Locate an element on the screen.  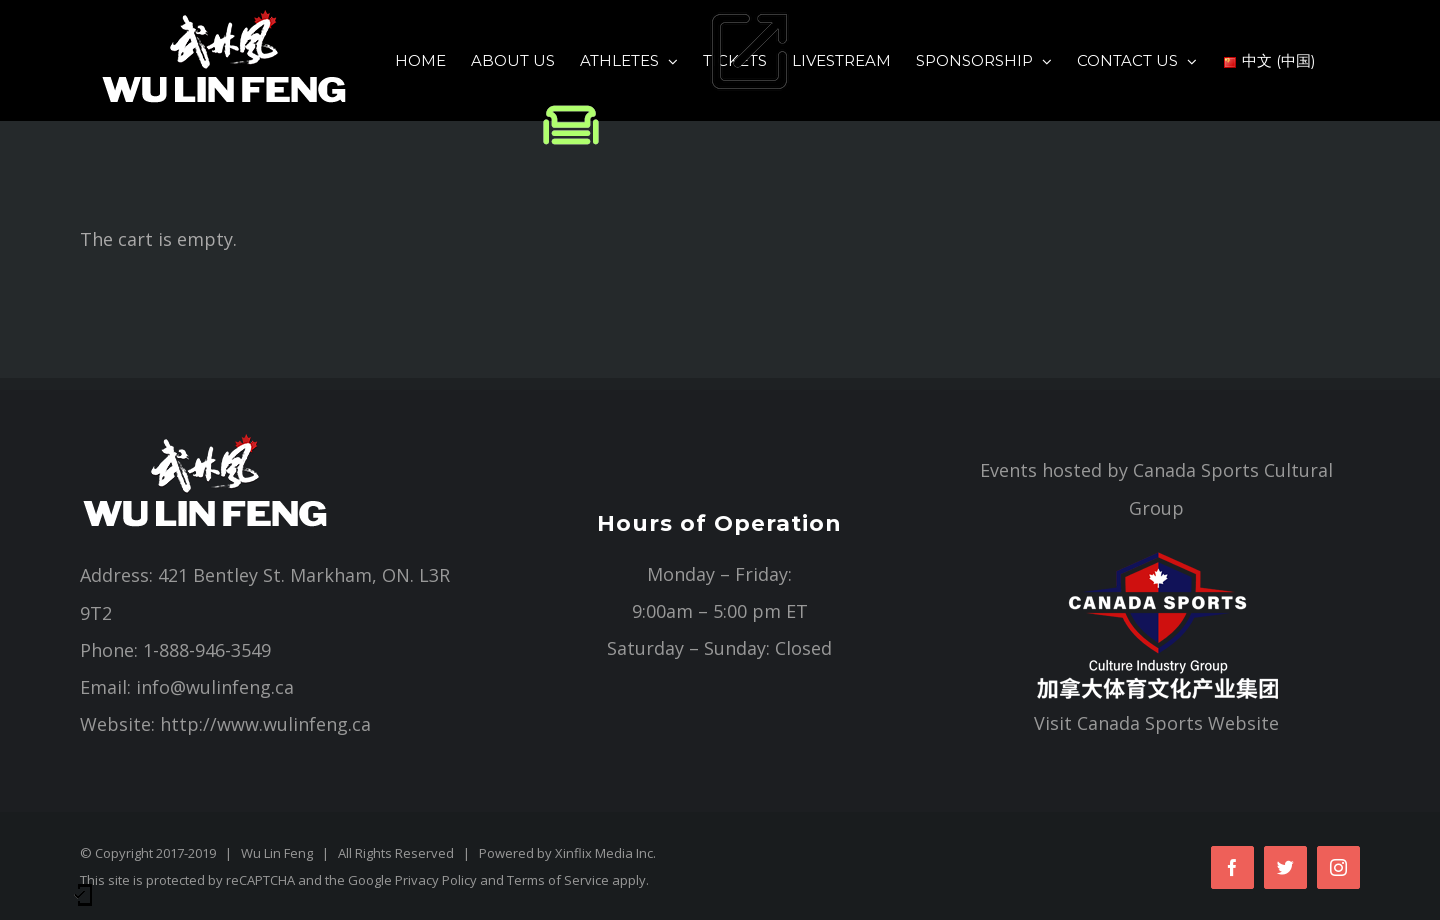
open link in new window or tab is located at coordinates (749, 51).